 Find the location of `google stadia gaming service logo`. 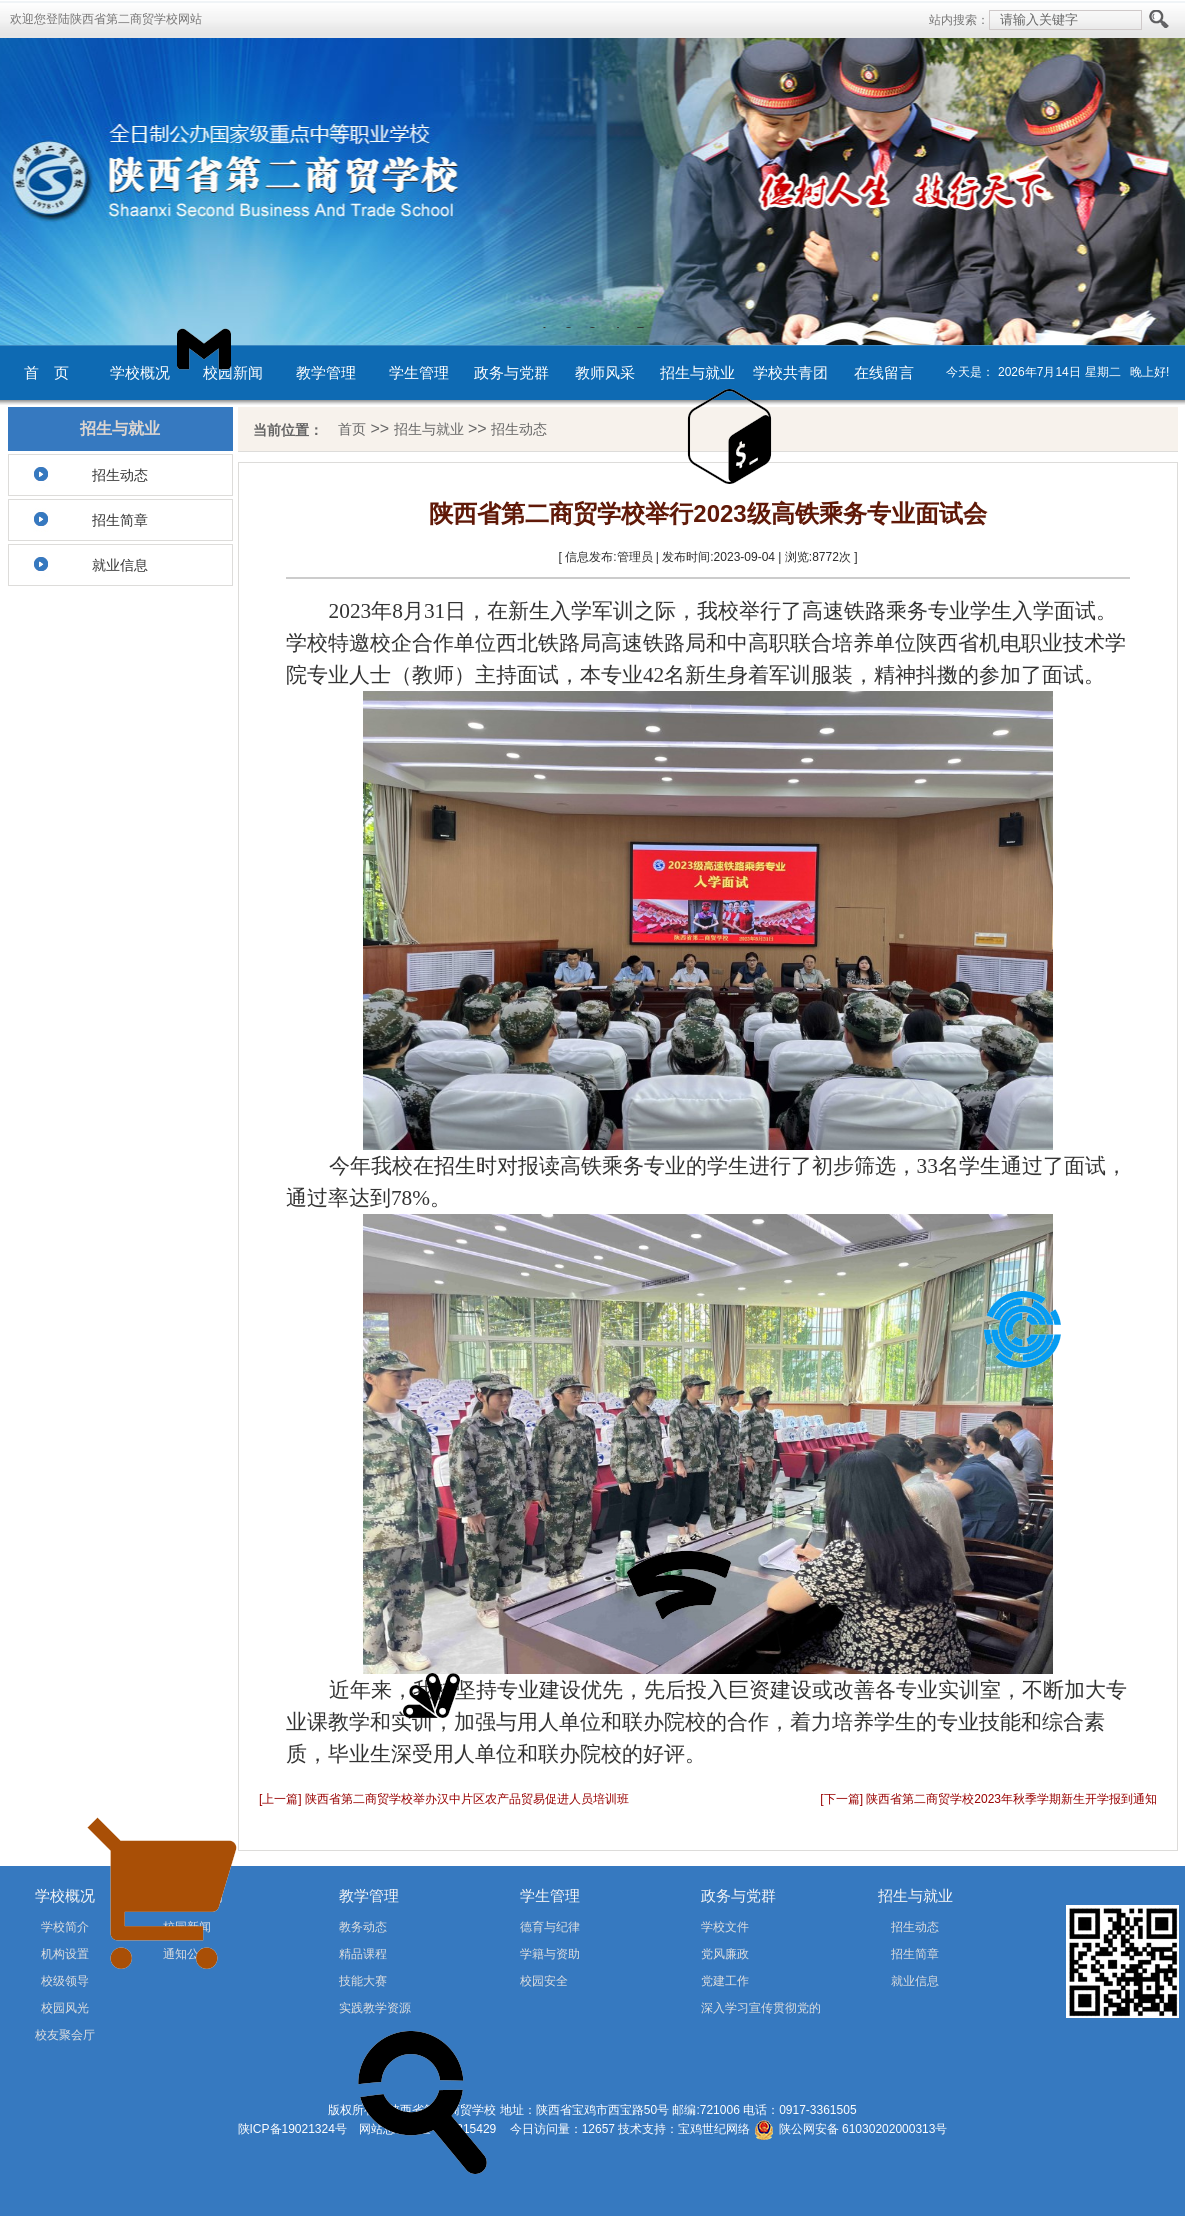

google stadia gaming service logo is located at coordinates (679, 1585).